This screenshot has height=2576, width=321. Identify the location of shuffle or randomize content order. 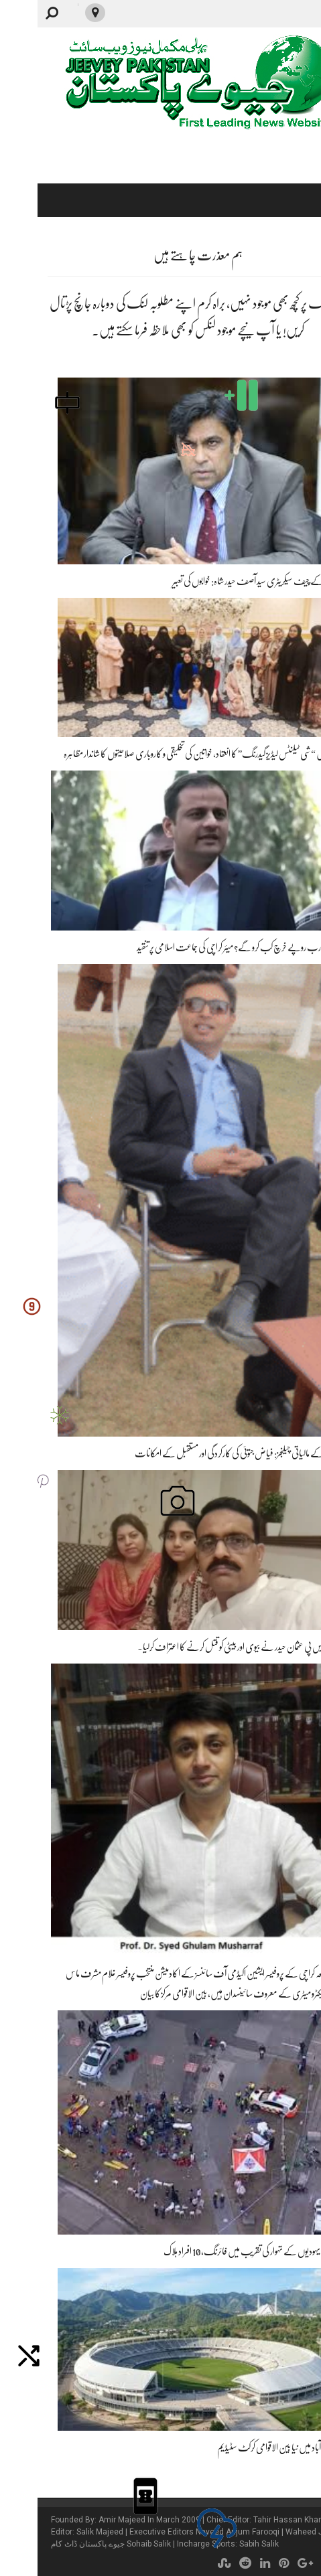
(29, 2356).